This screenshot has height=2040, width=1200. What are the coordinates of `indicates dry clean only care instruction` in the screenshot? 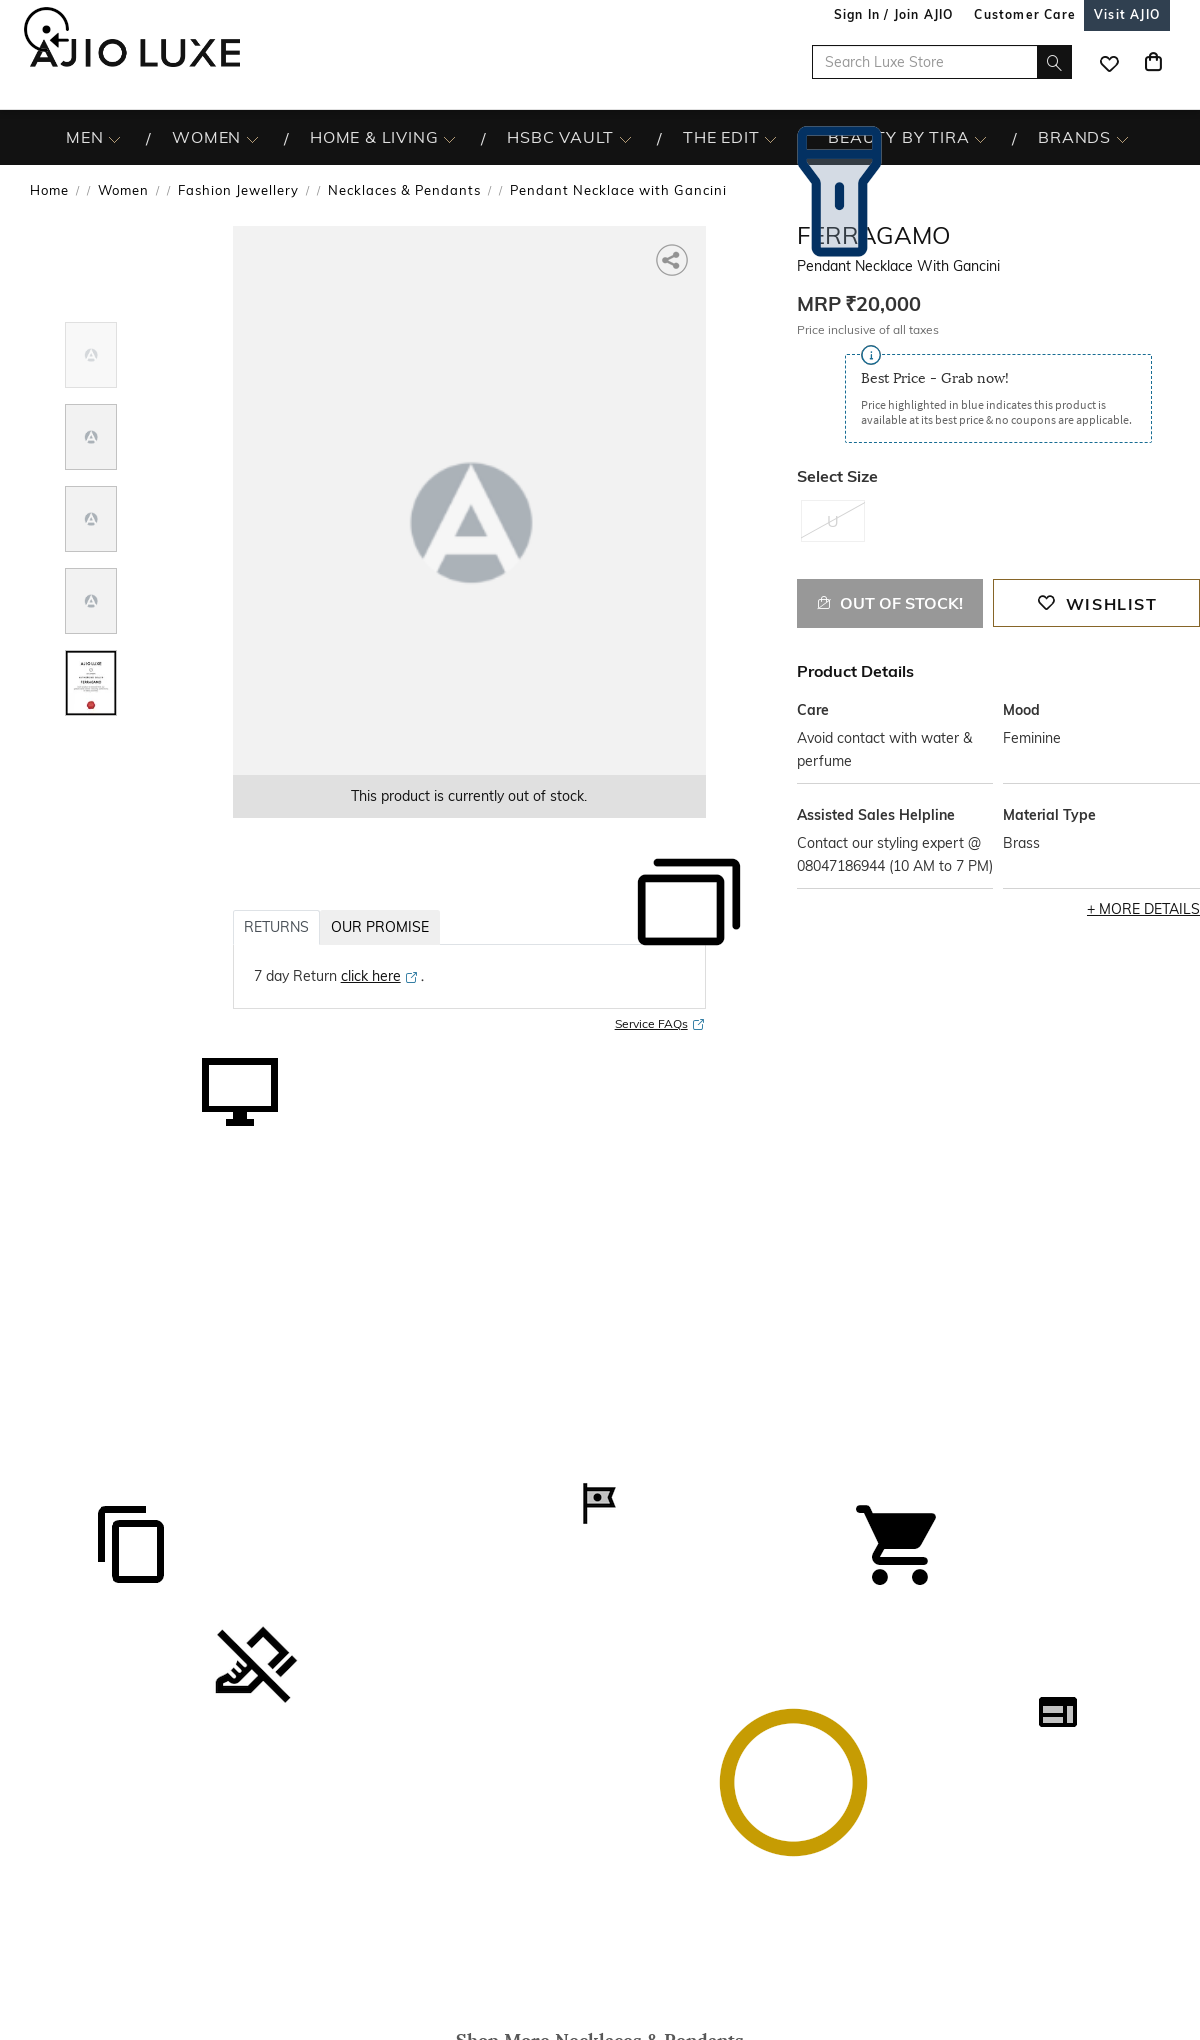 It's located at (793, 1782).